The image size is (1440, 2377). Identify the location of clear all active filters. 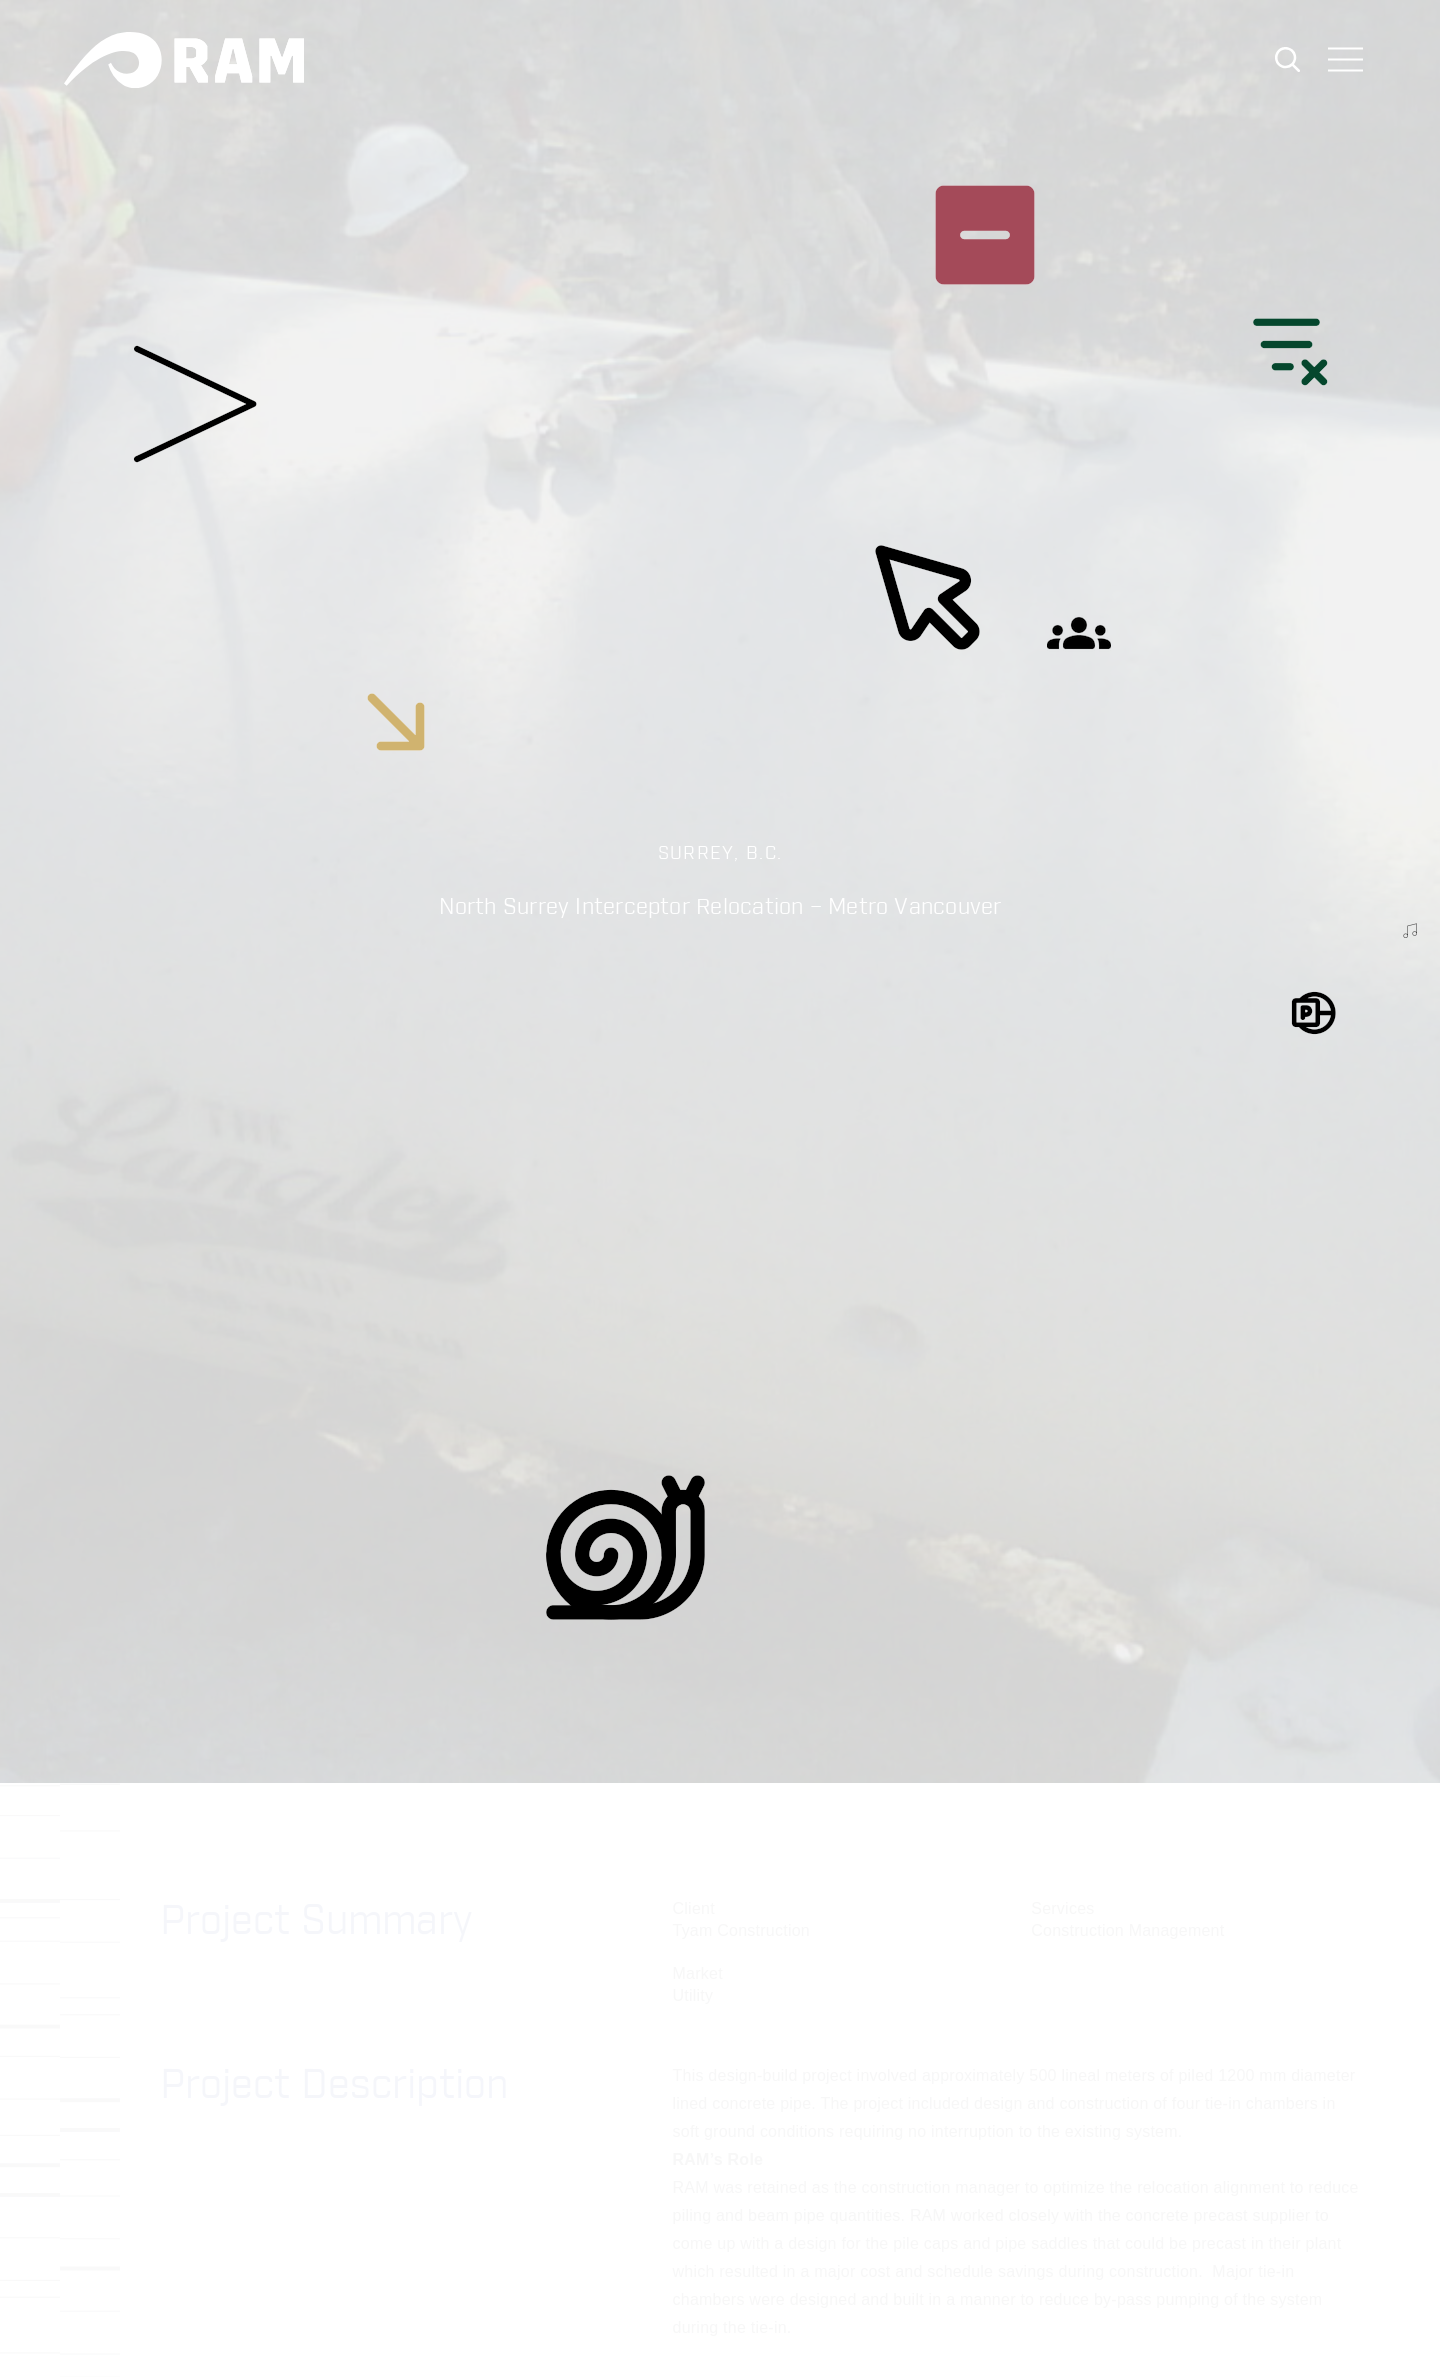
(1286, 344).